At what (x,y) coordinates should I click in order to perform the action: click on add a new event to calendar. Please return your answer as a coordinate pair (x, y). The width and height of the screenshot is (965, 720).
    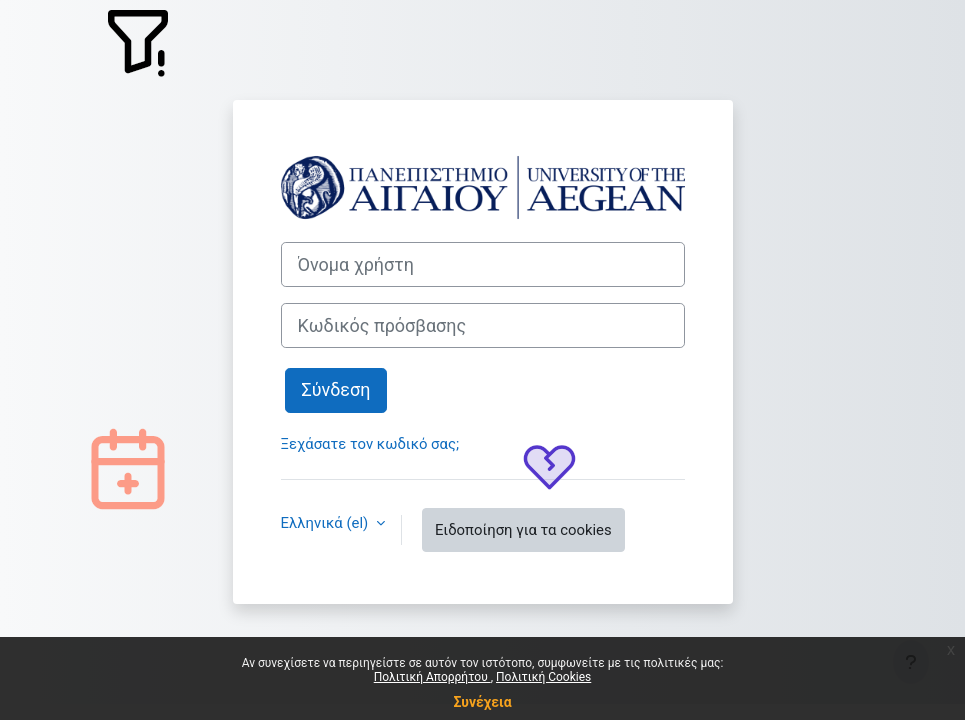
    Looking at the image, I should click on (128, 469).